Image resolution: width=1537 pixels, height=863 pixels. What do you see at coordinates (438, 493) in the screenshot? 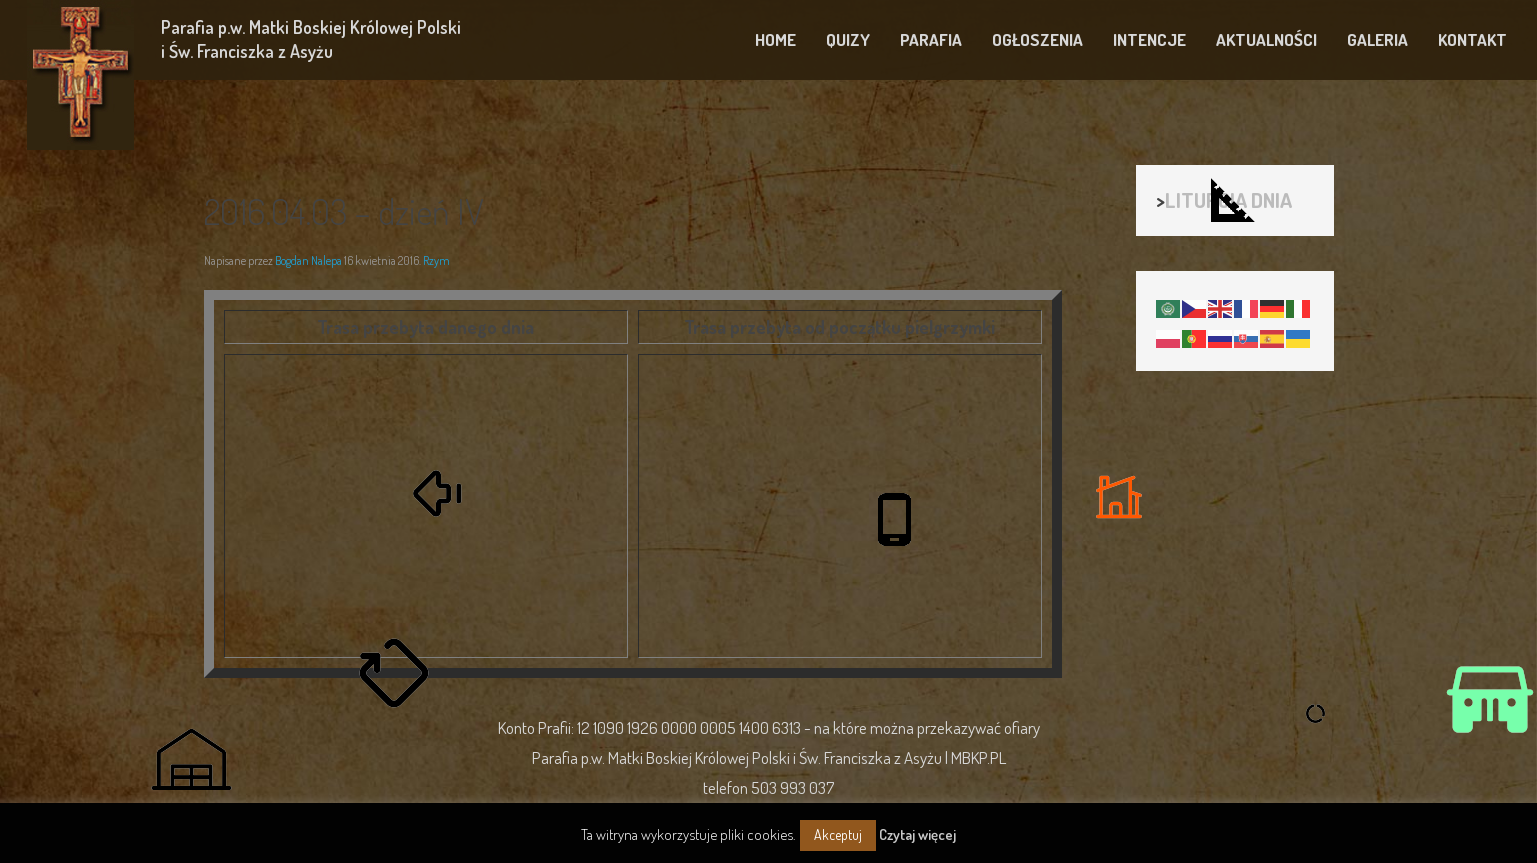
I see `go back to the beginning` at bounding box center [438, 493].